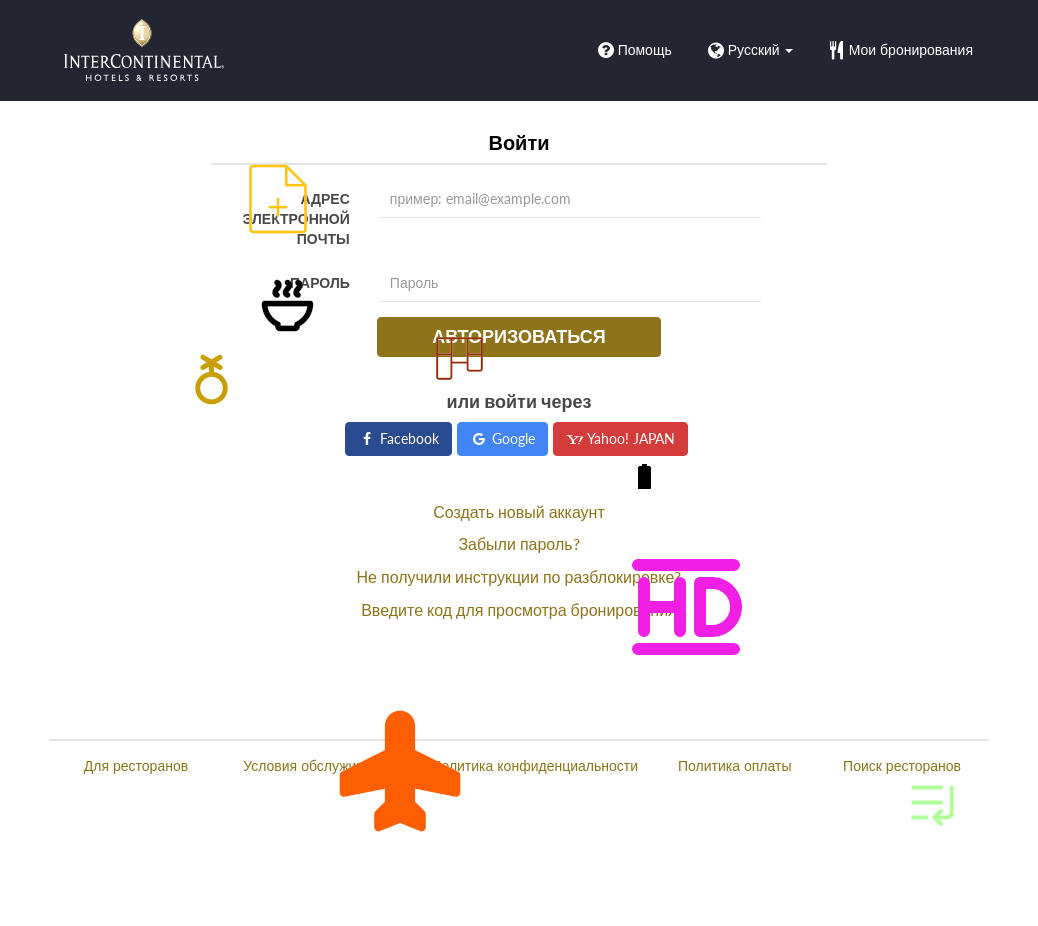 The width and height of the screenshot is (1038, 926). Describe the element at coordinates (686, 607) in the screenshot. I see `indicates high-definition video quality` at that location.